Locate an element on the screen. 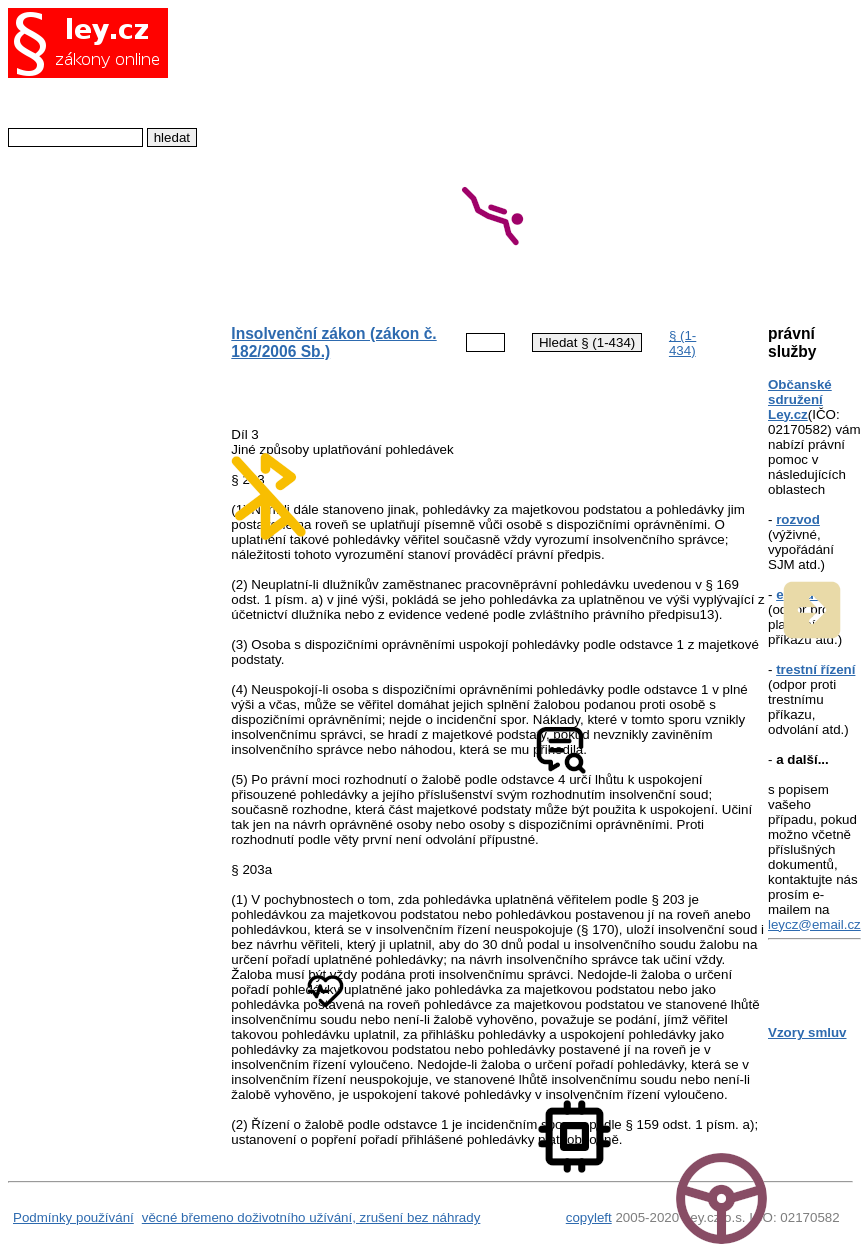 Image resolution: width=861 pixels, height=1253 pixels. view system processor information is located at coordinates (574, 1136).